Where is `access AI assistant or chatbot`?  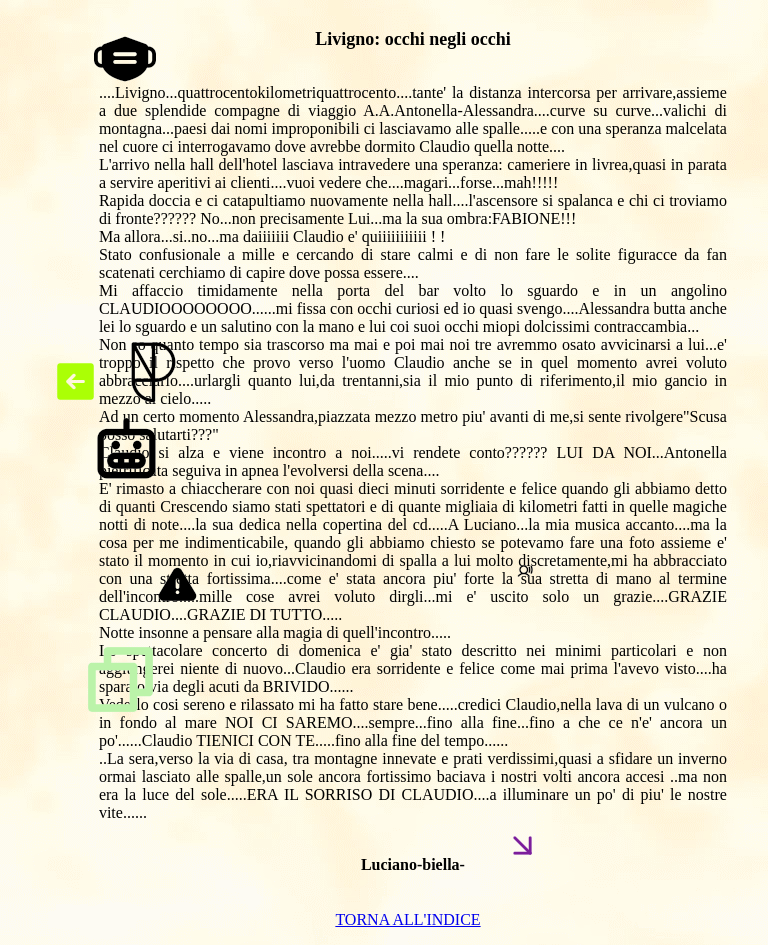
access AI assistant or chatbot is located at coordinates (126, 451).